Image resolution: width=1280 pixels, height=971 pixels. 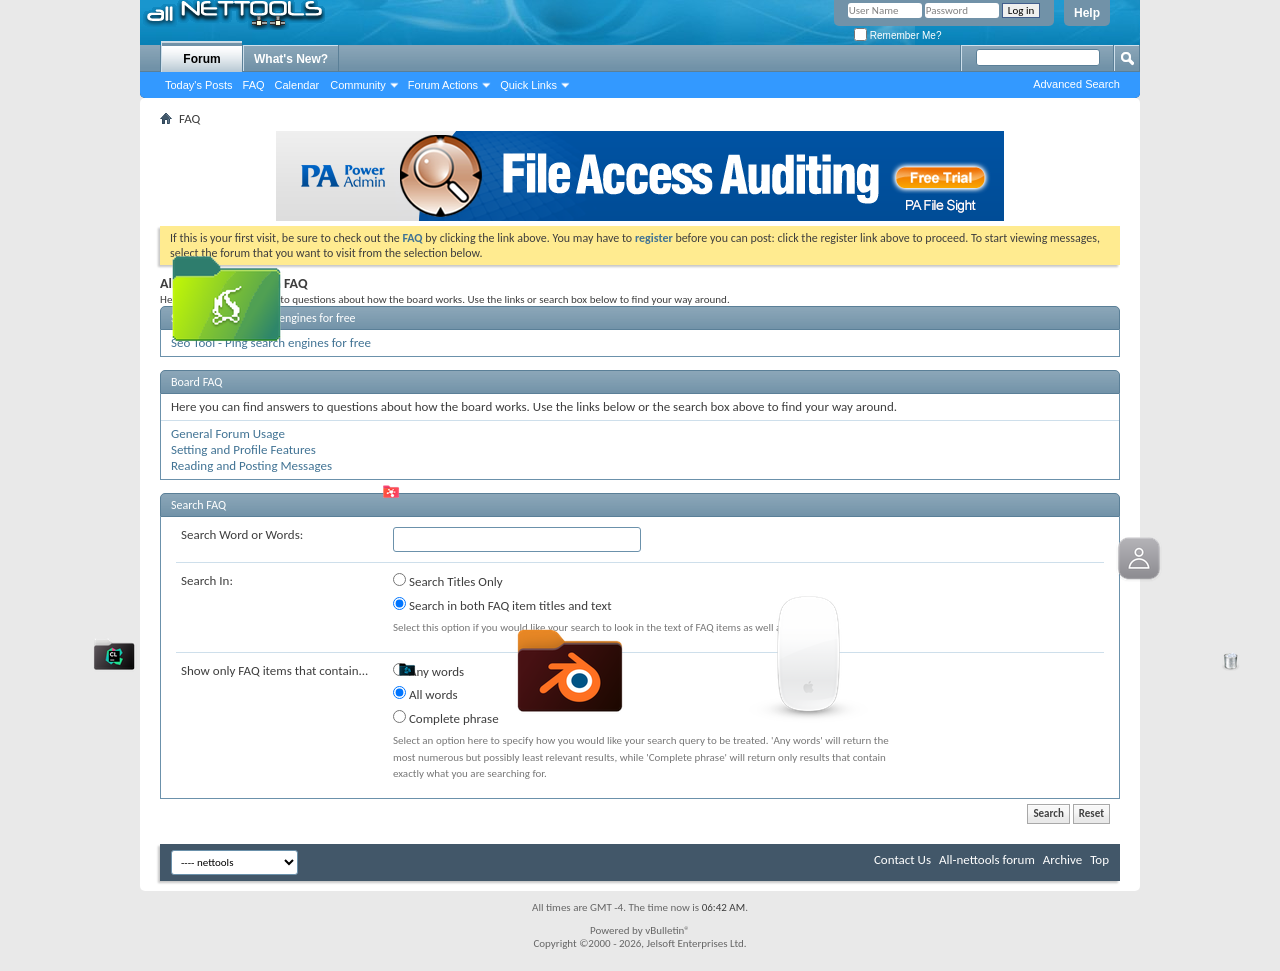 I want to click on view items in your trash folder, so click(x=1230, y=660).